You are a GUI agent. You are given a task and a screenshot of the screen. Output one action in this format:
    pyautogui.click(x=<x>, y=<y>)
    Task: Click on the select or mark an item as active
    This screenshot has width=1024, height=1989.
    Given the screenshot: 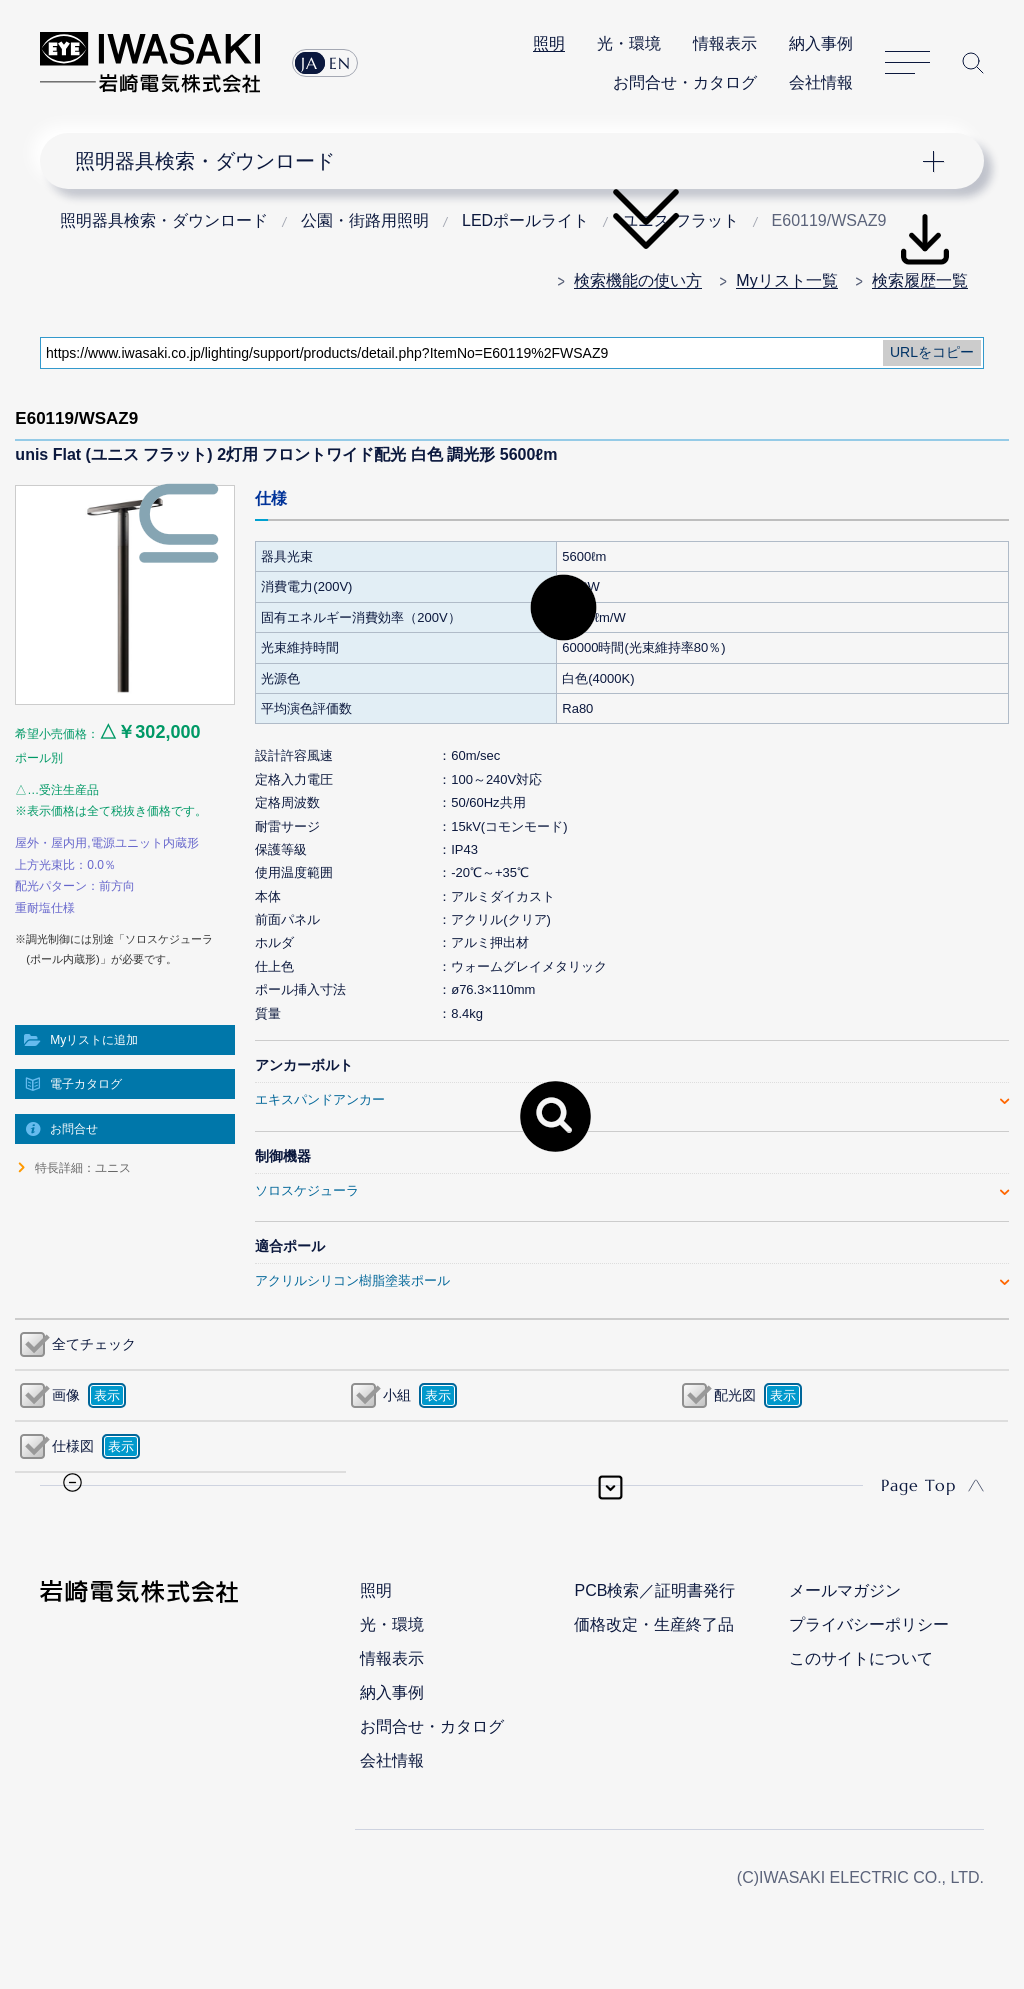 What is the action you would take?
    pyautogui.click(x=563, y=607)
    